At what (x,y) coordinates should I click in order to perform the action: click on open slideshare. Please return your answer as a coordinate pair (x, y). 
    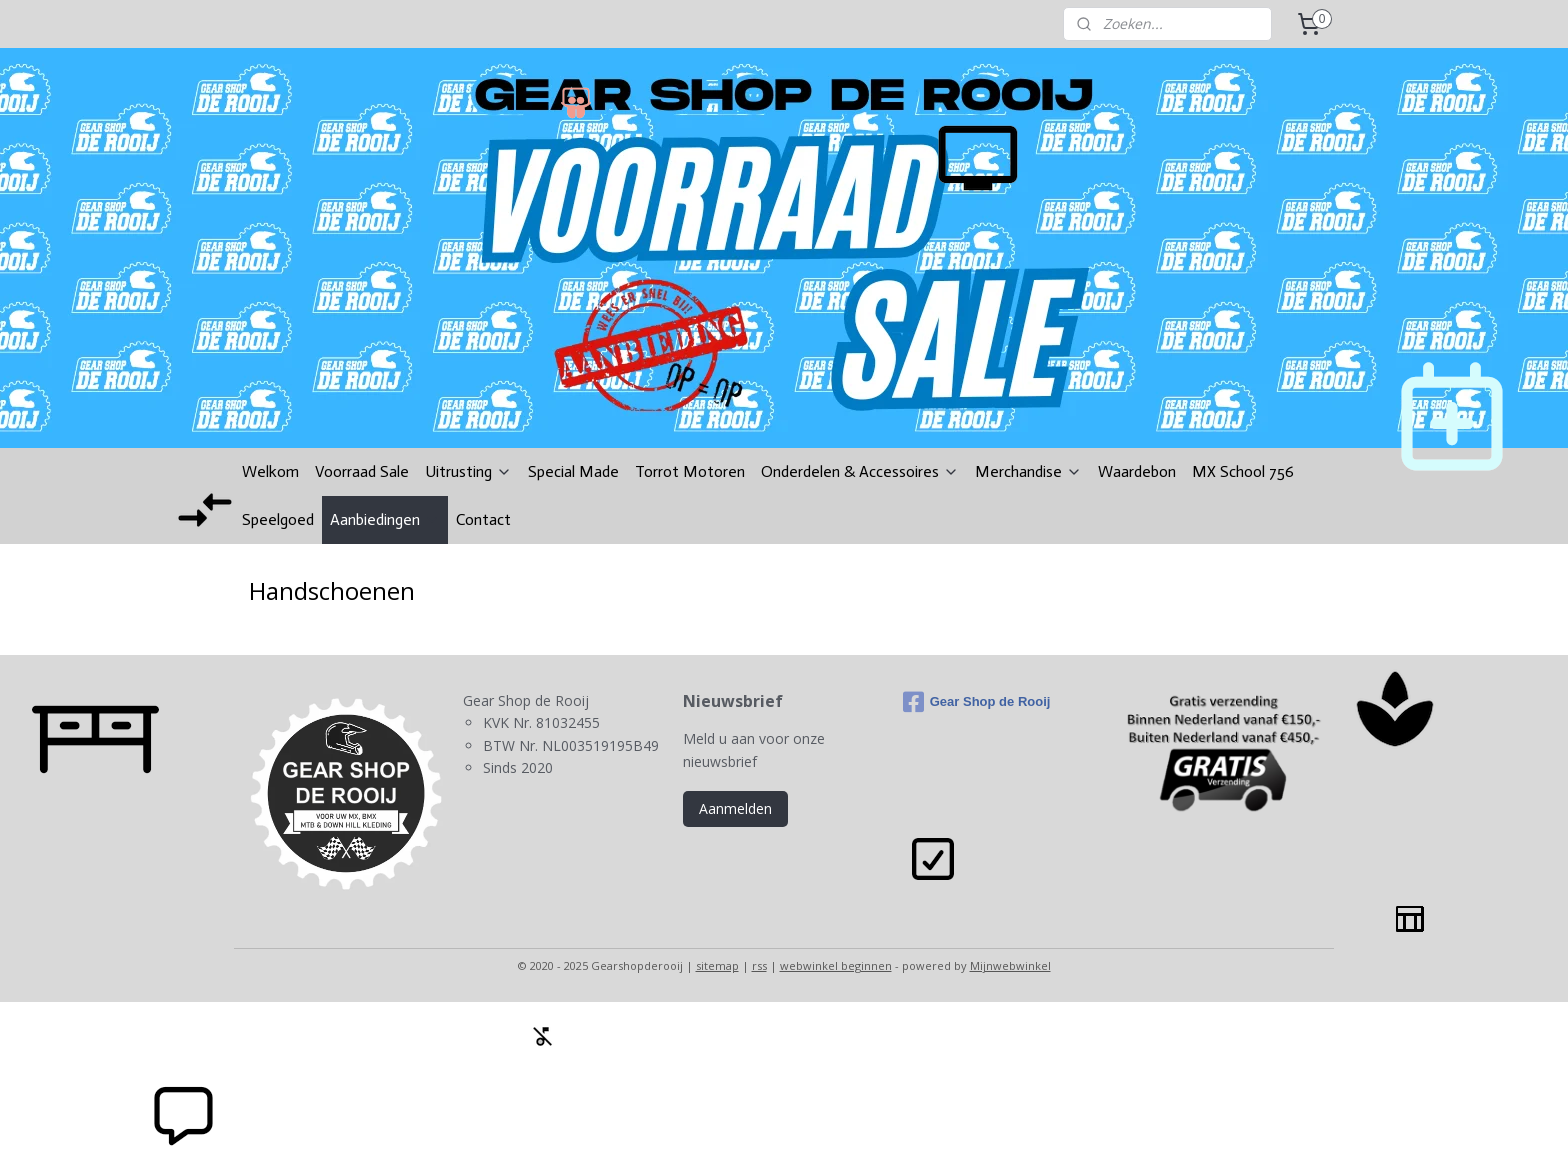
    Looking at the image, I should click on (576, 103).